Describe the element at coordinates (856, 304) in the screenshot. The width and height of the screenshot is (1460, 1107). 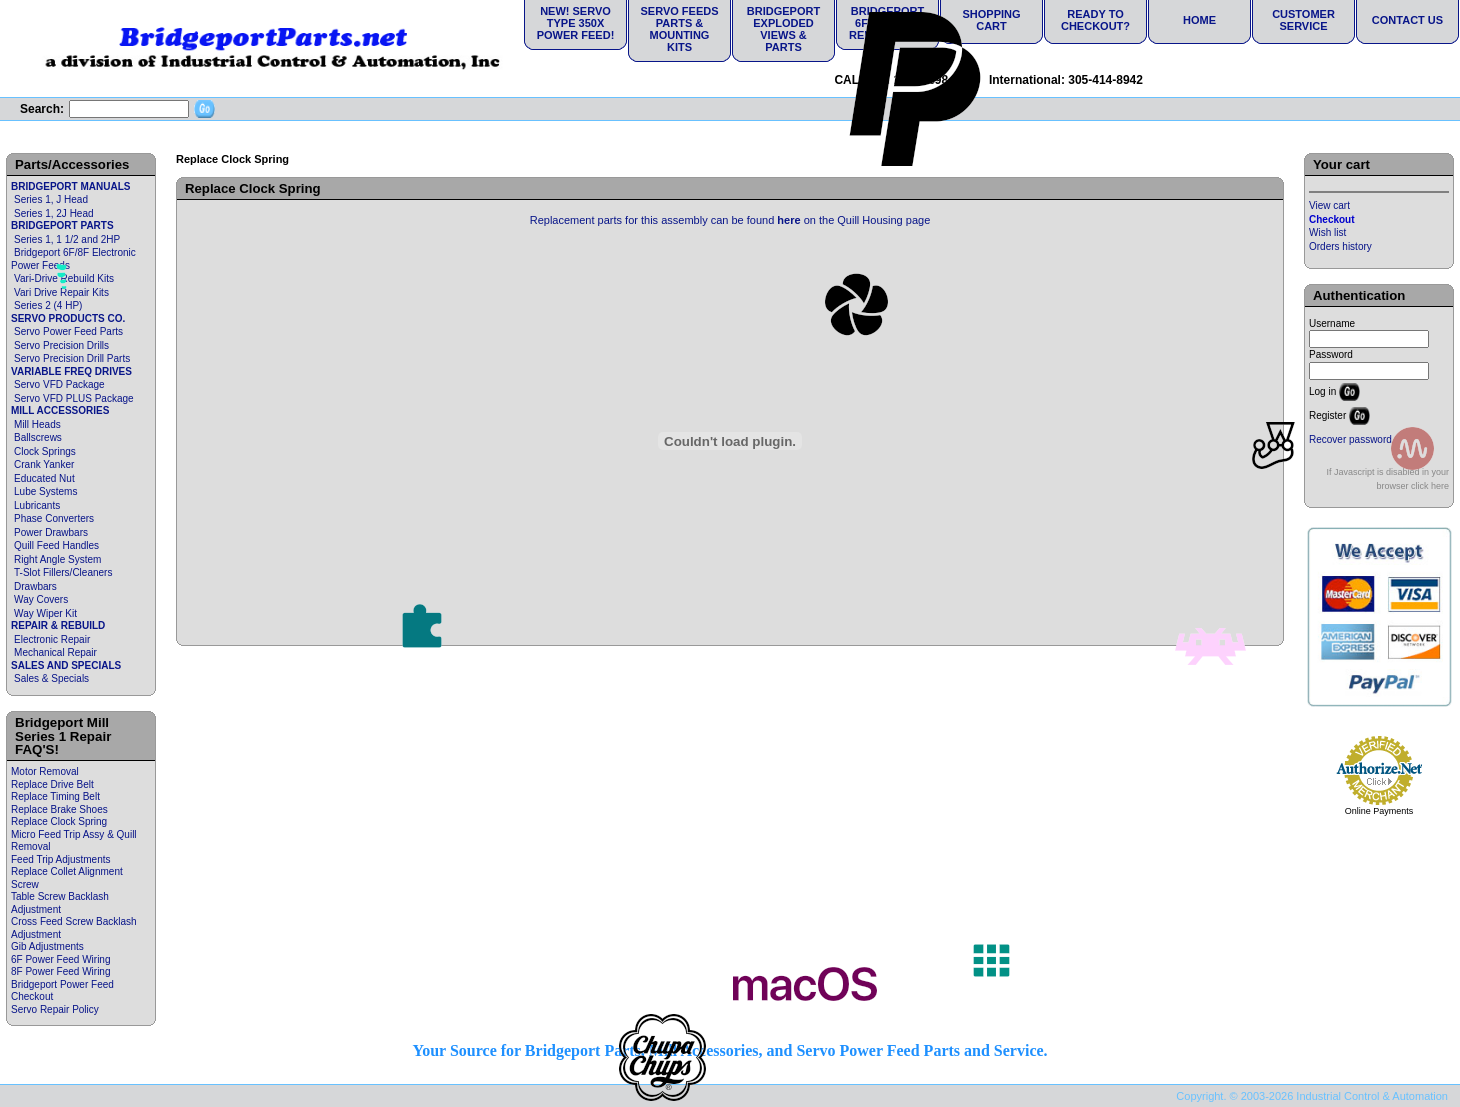
I see `open immich photo management app` at that location.